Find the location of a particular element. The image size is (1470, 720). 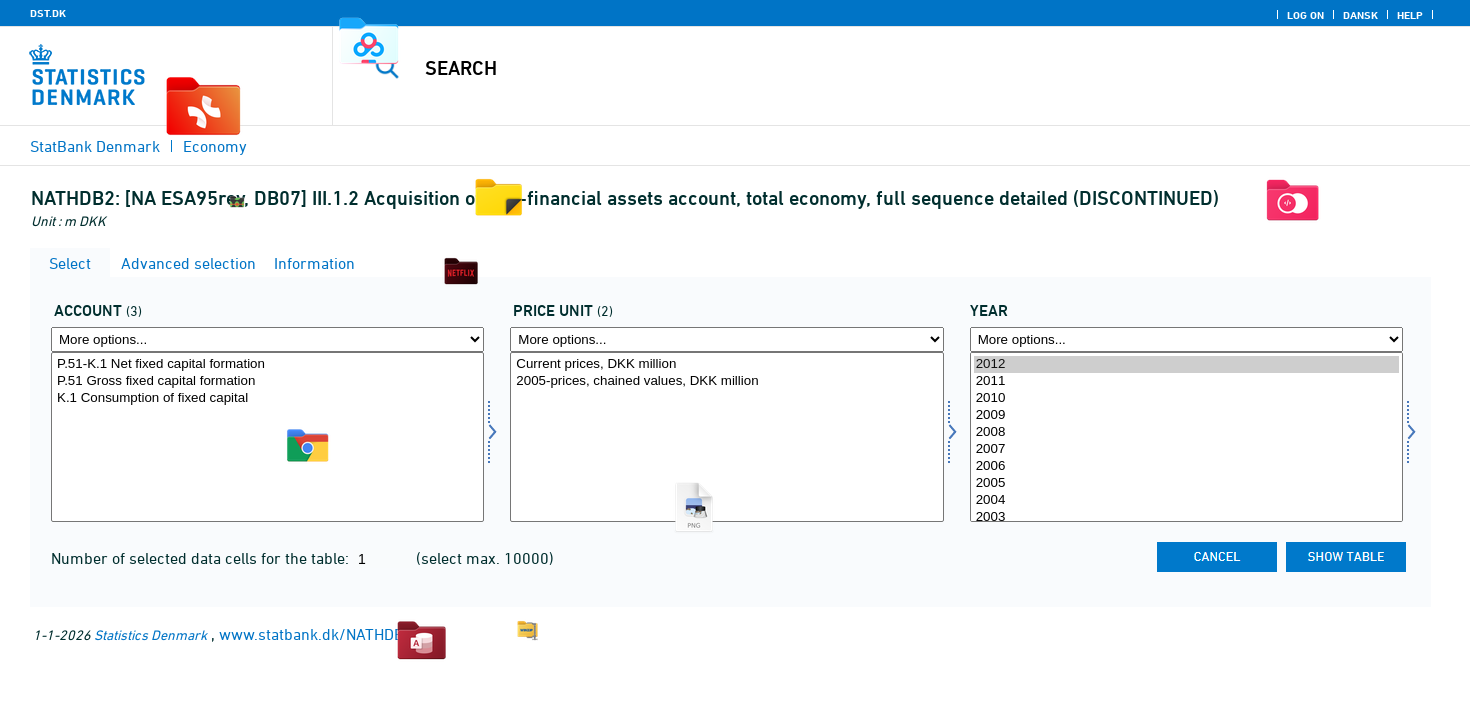

open folder containing Netflix downloads or media is located at coordinates (461, 272).